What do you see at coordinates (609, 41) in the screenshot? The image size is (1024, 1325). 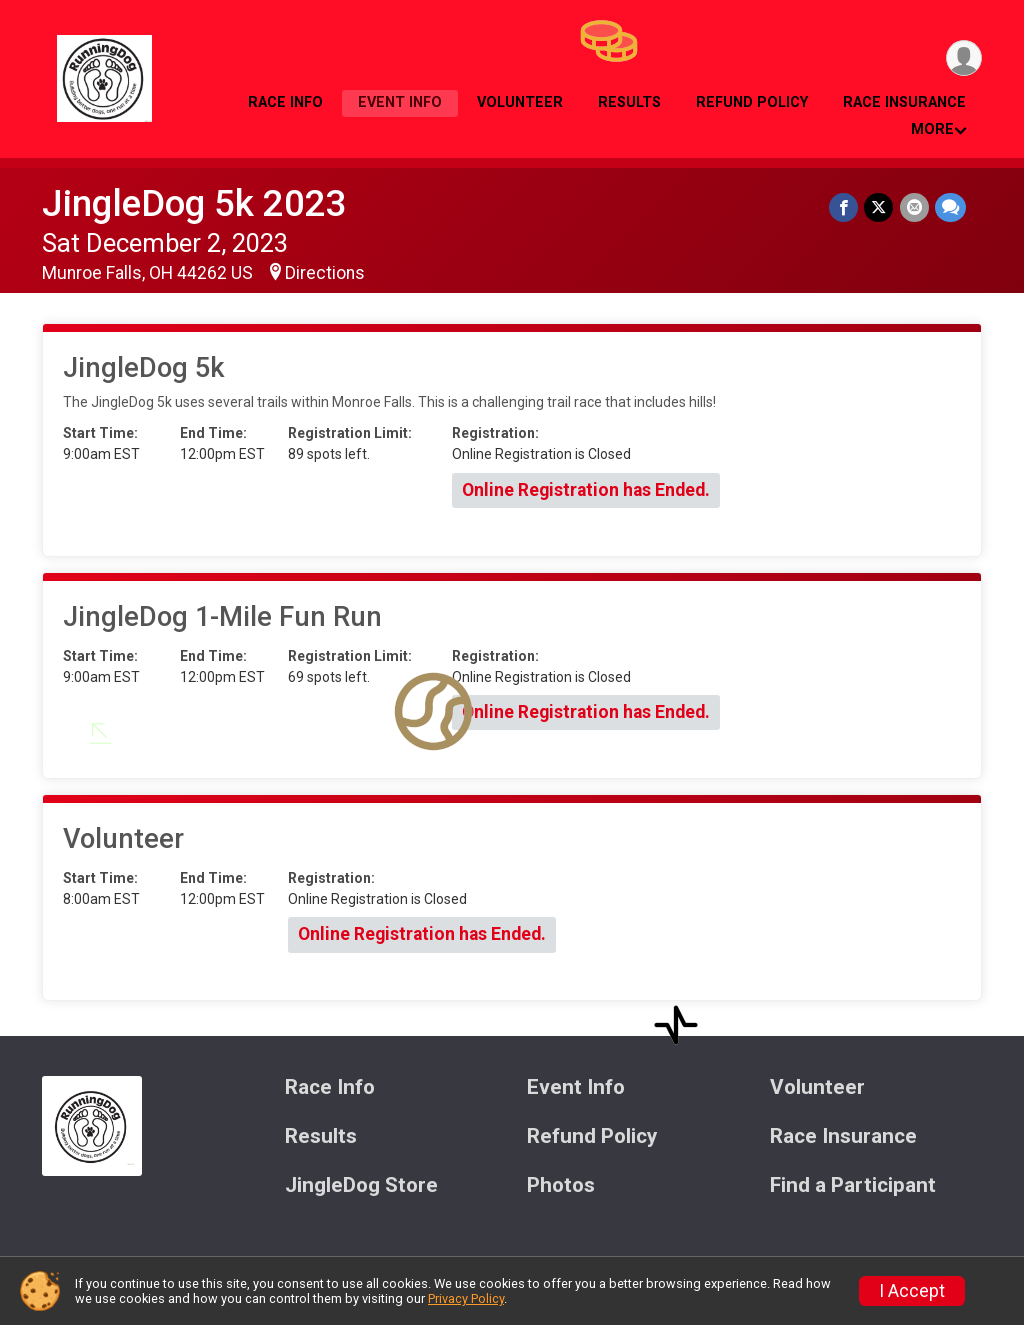 I see `view your coin balance or currency` at bounding box center [609, 41].